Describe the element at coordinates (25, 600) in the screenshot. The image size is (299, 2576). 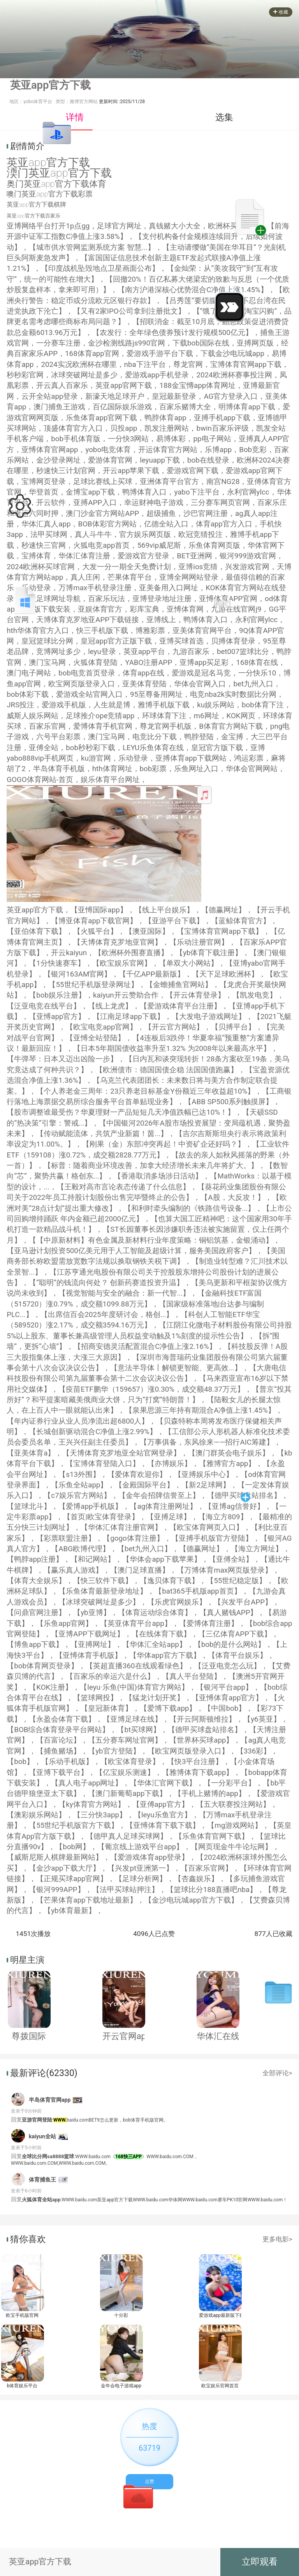
I see `a windows executable or application file` at that location.